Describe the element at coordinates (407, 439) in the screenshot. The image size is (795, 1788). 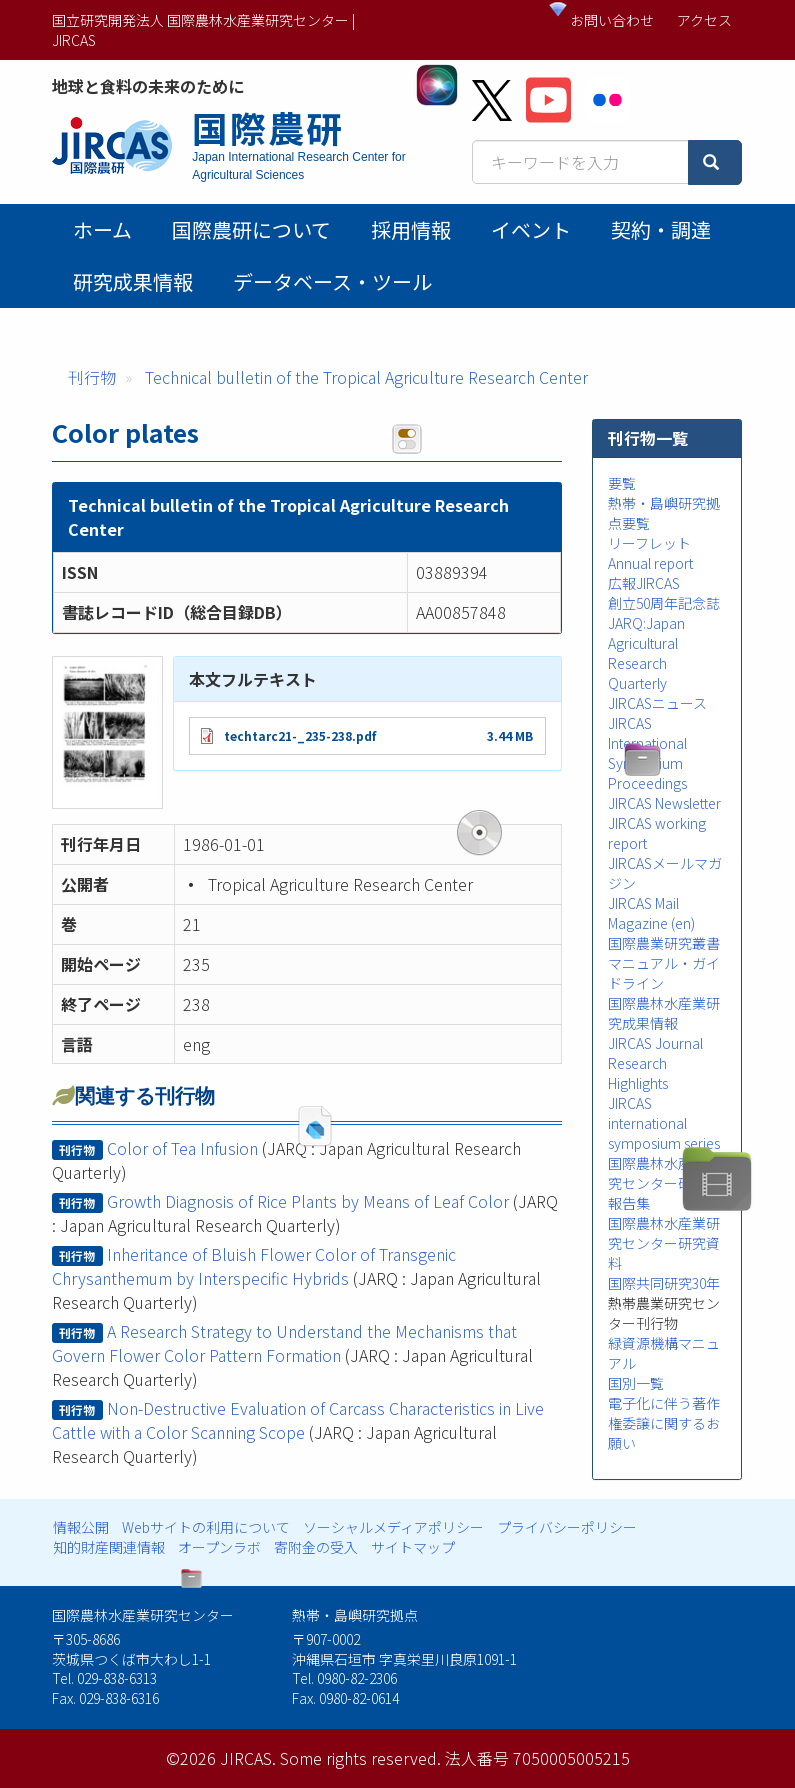
I see `open system settings or preferences` at that location.